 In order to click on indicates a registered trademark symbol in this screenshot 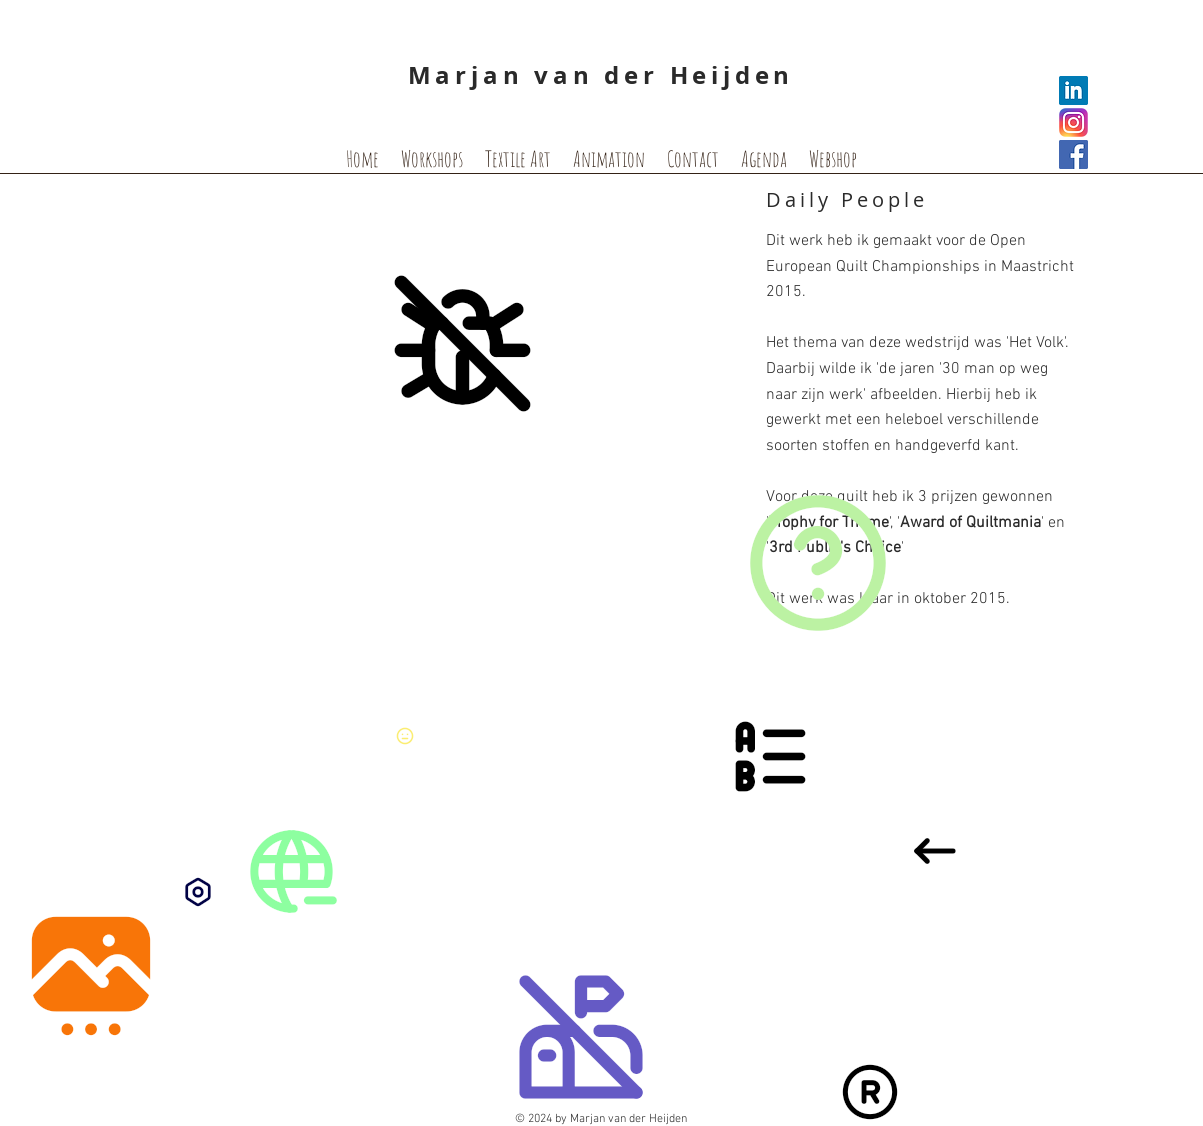, I will do `click(870, 1092)`.